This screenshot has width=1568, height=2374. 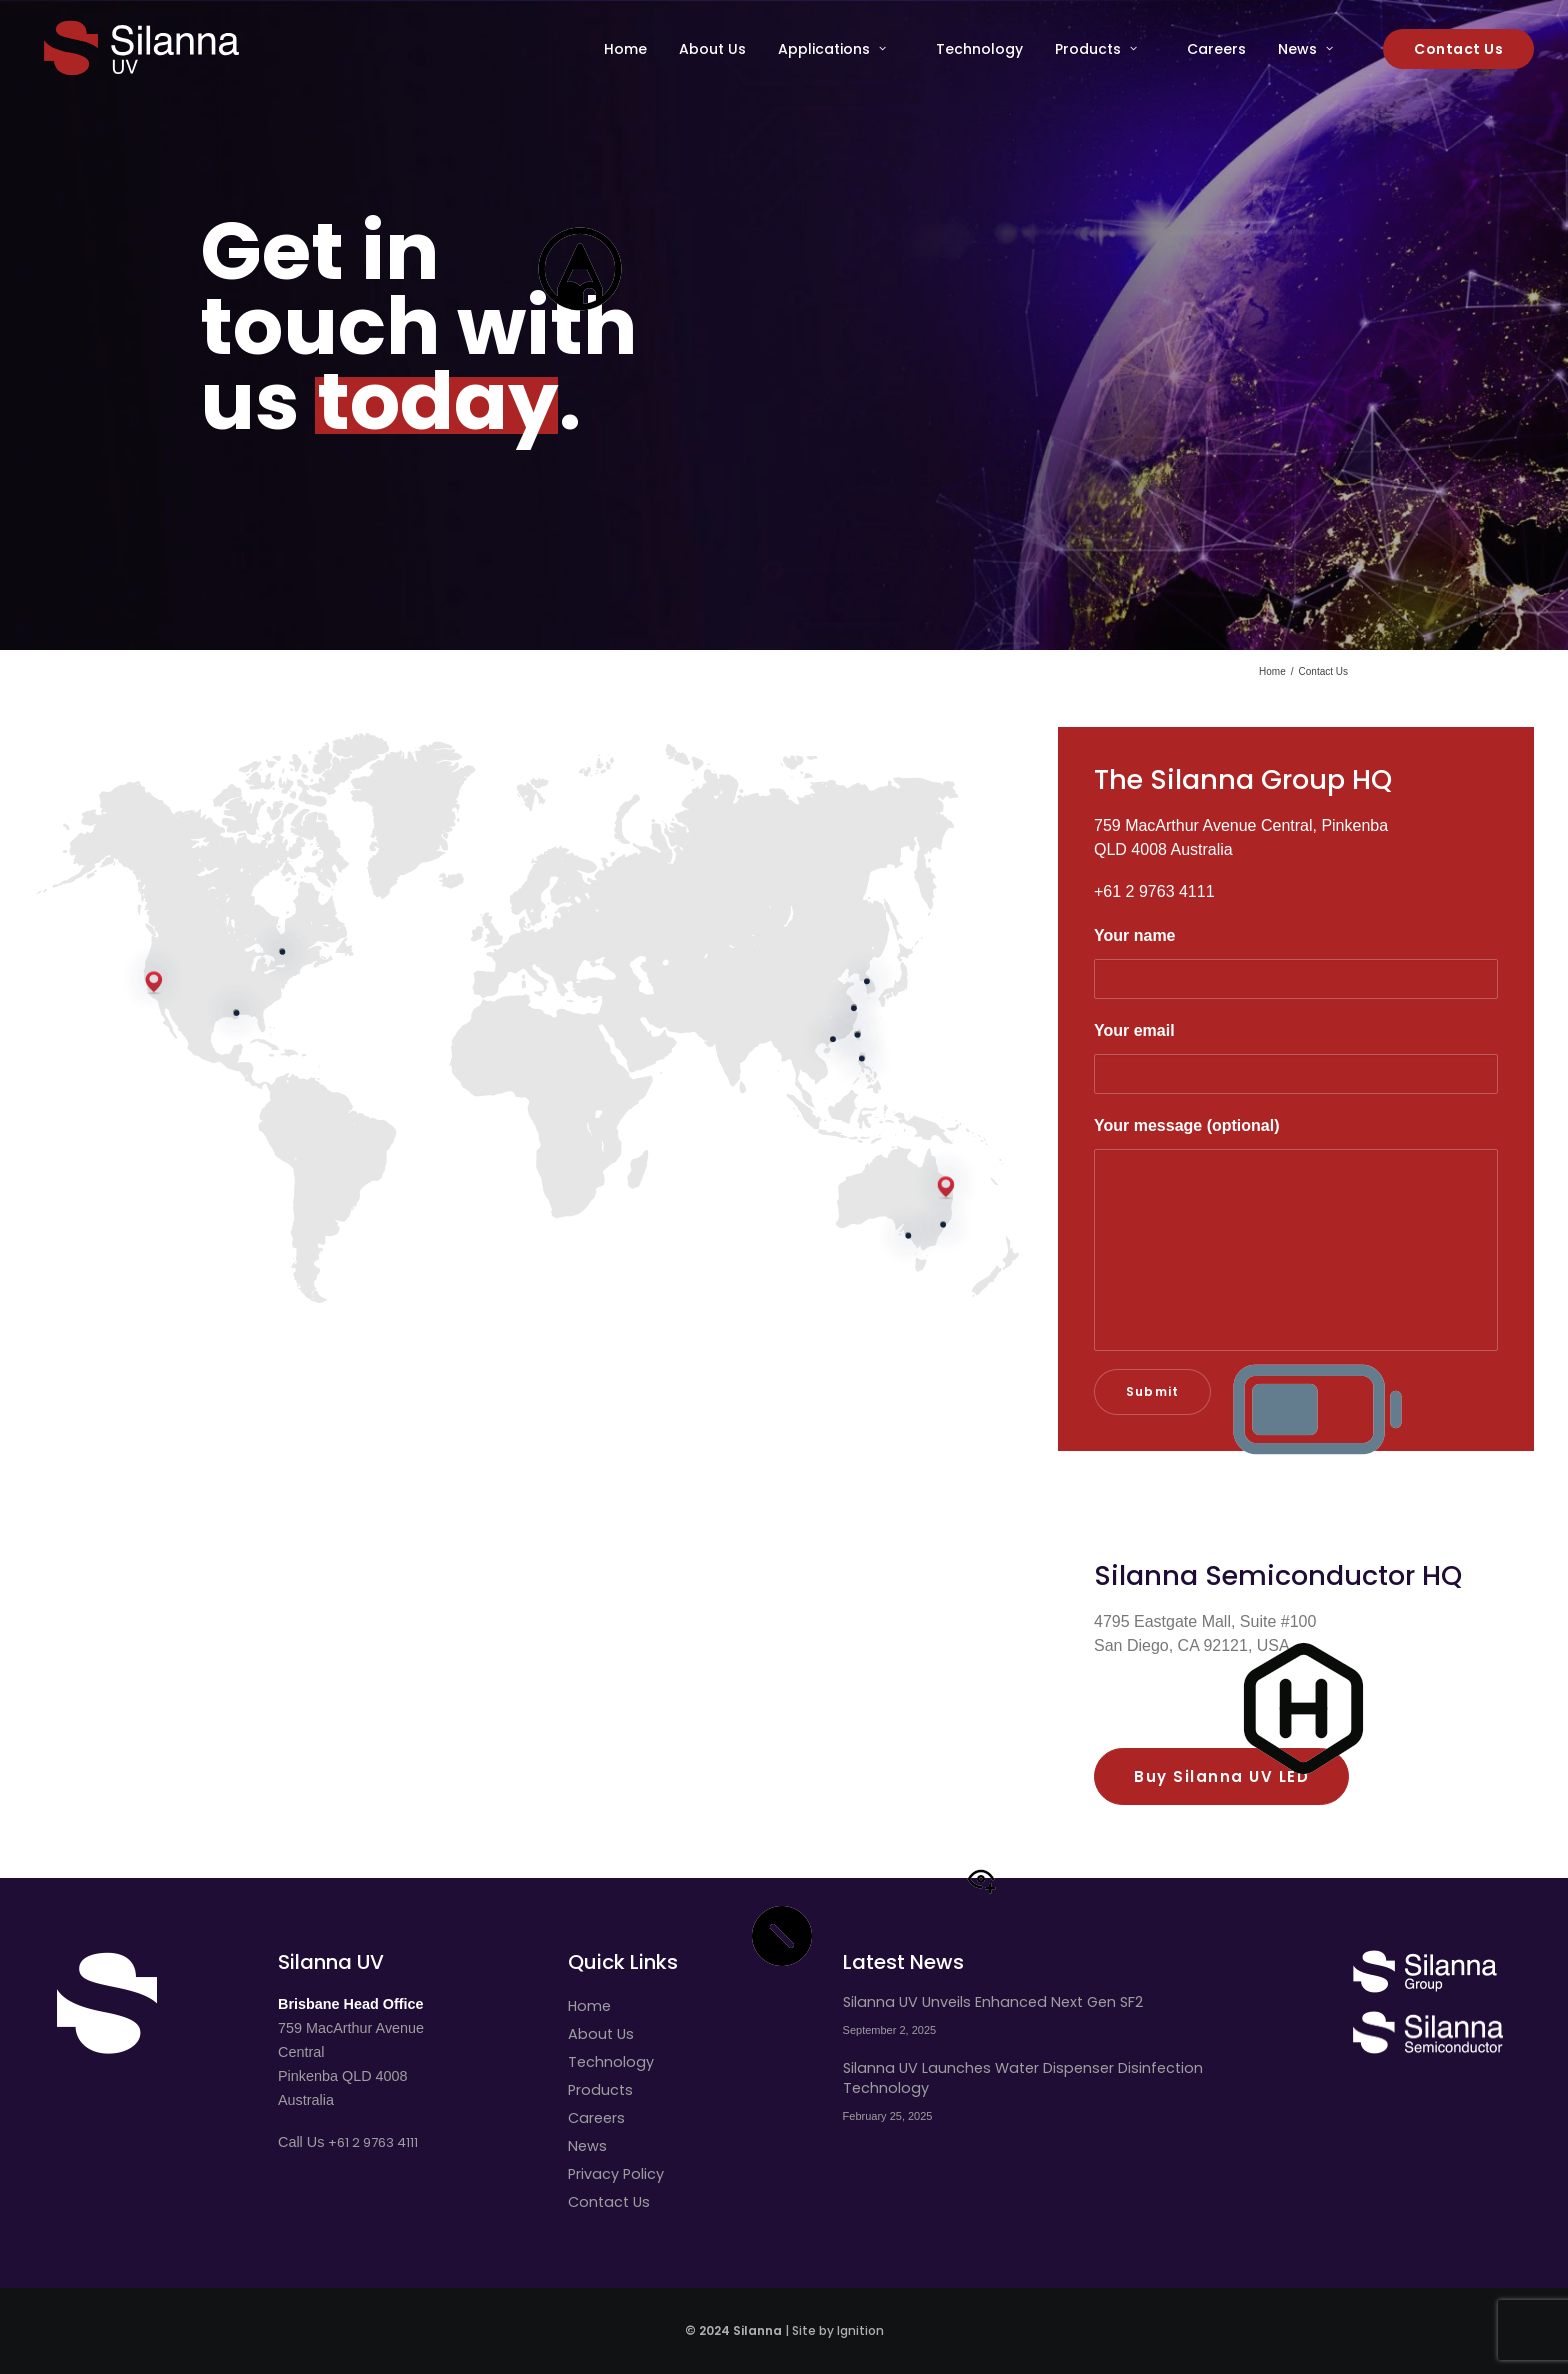 What do you see at coordinates (782, 1936) in the screenshot?
I see `indicates a prohibited or forbidden action` at bounding box center [782, 1936].